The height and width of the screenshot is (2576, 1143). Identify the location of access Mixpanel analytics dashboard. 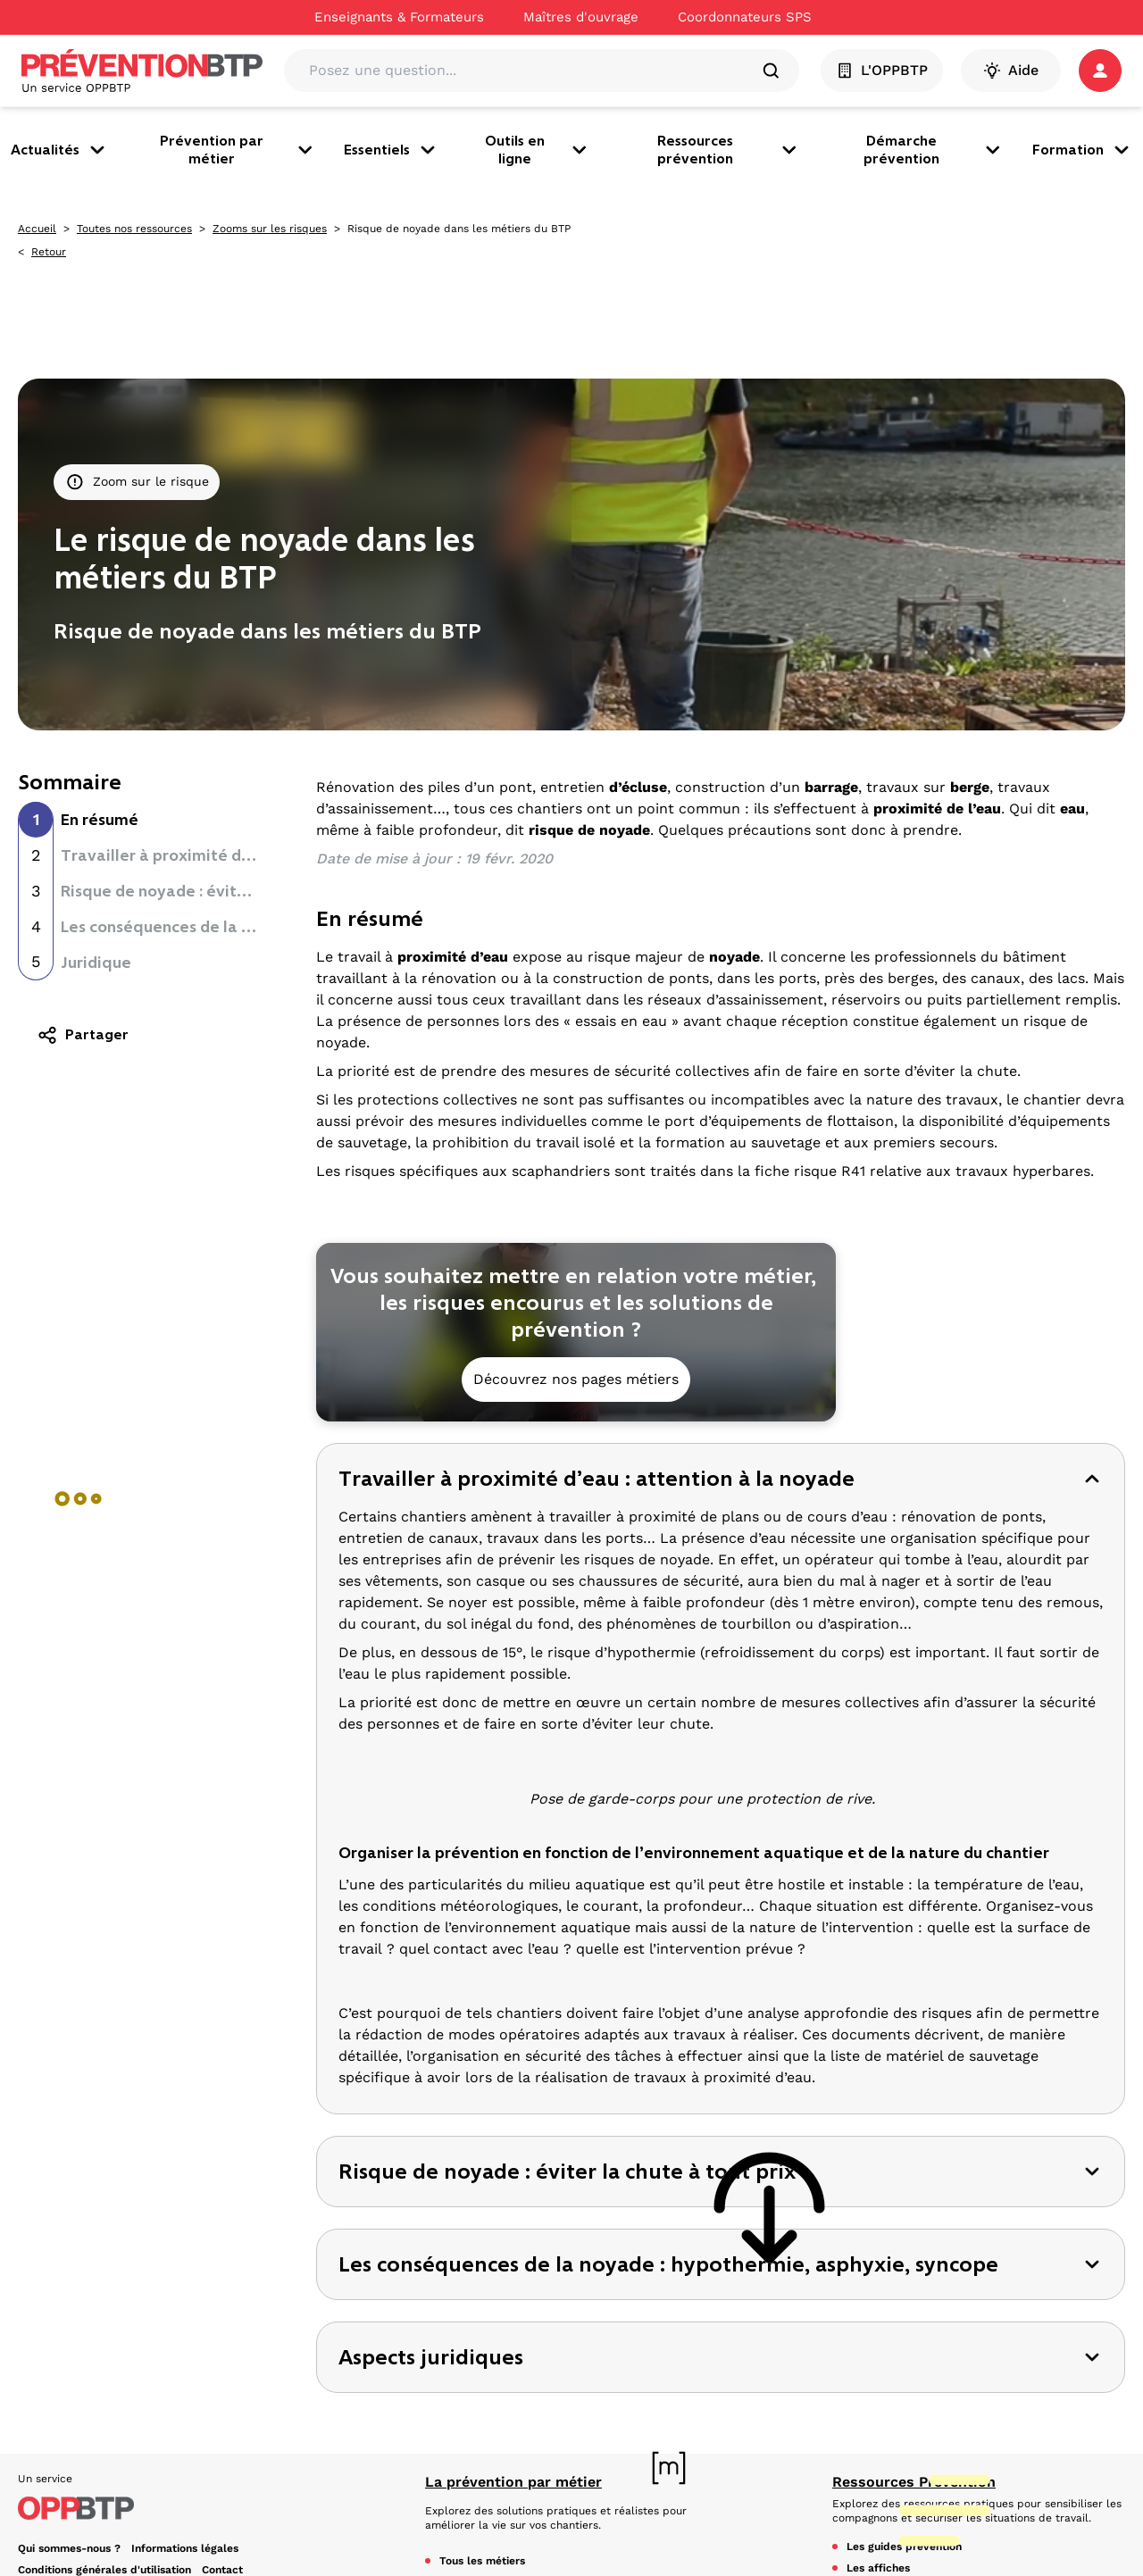
(78, 1498).